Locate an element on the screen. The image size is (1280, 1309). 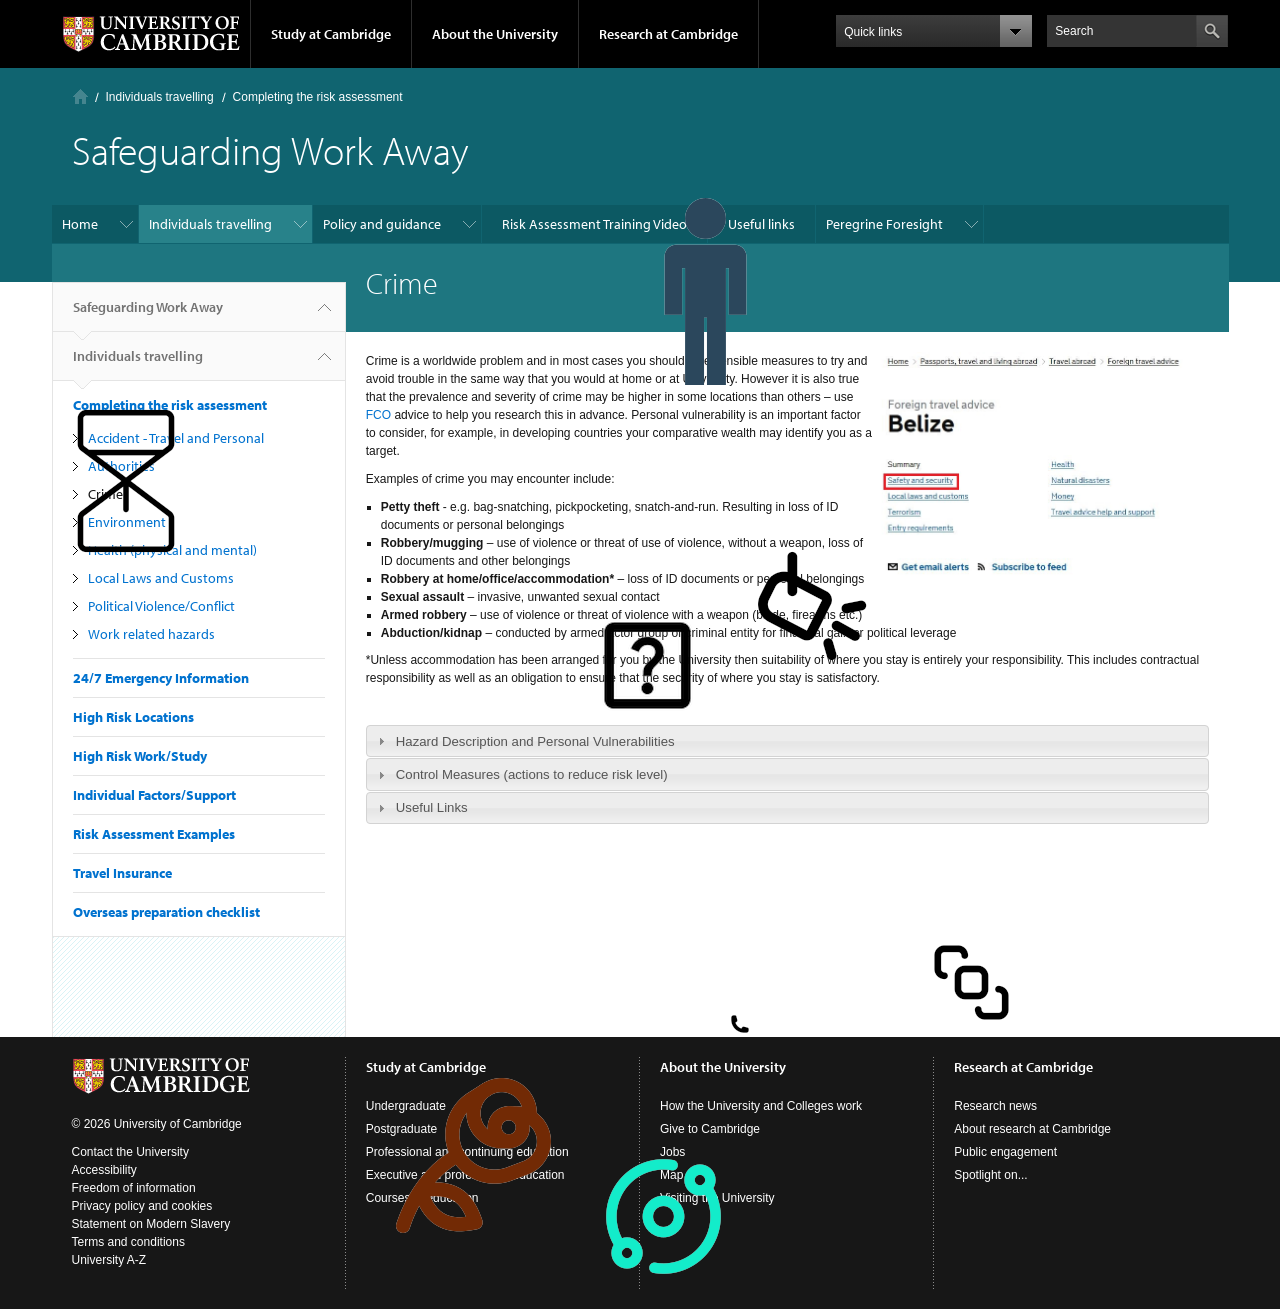
spotlight or highlight feature is located at coordinates (812, 606).